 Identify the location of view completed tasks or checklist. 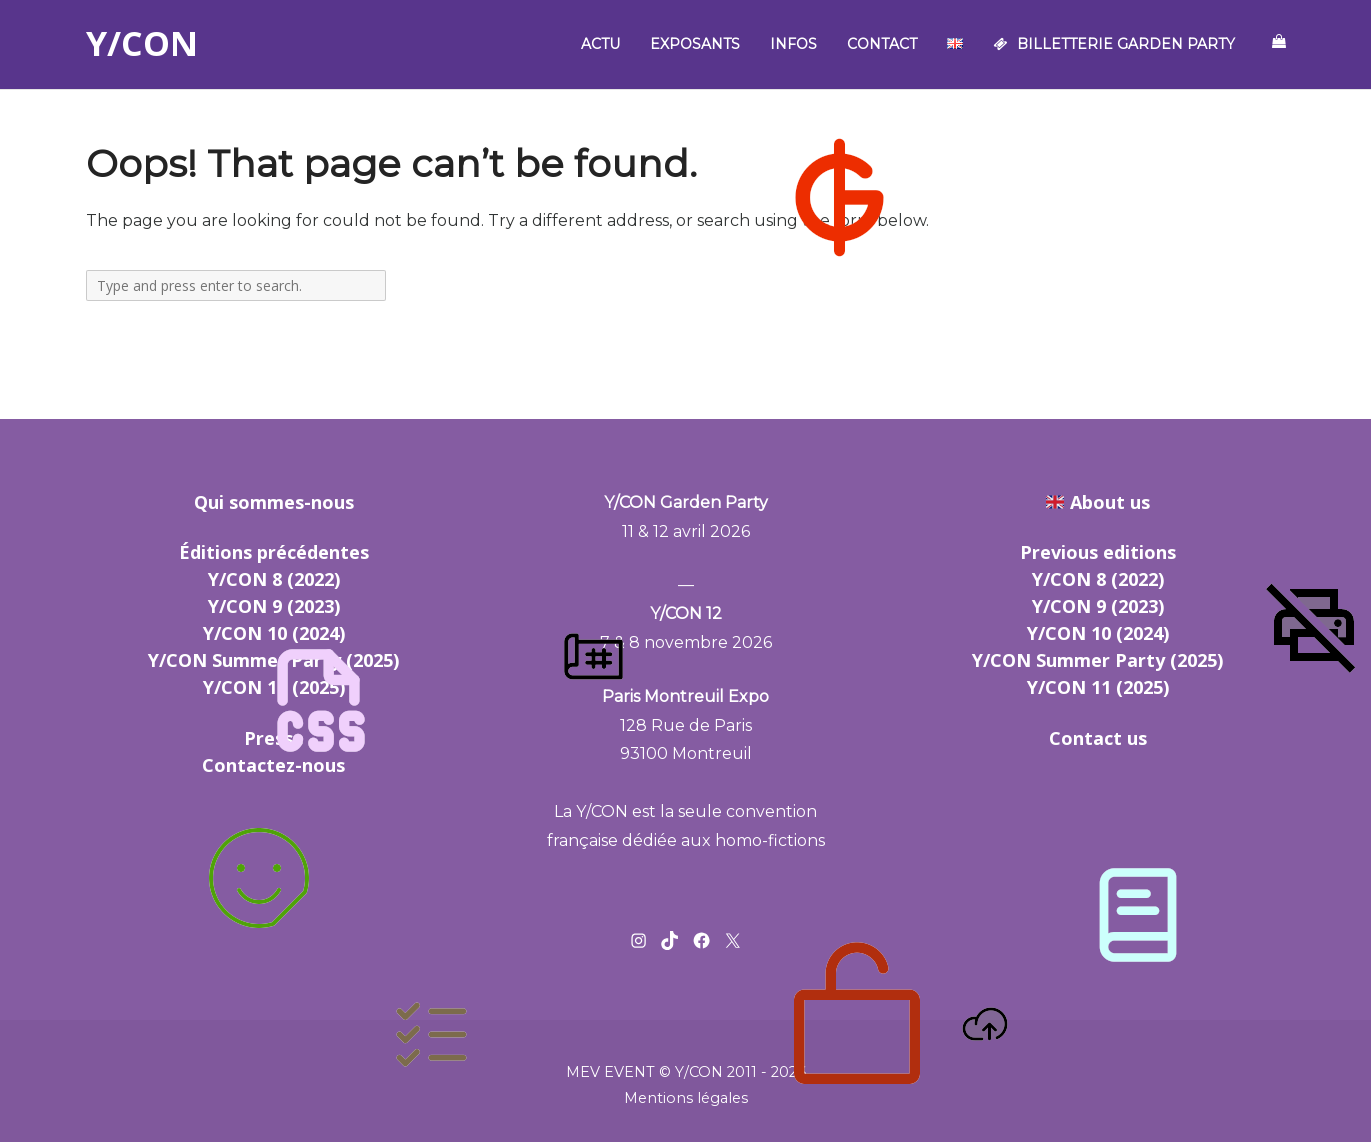
(431, 1034).